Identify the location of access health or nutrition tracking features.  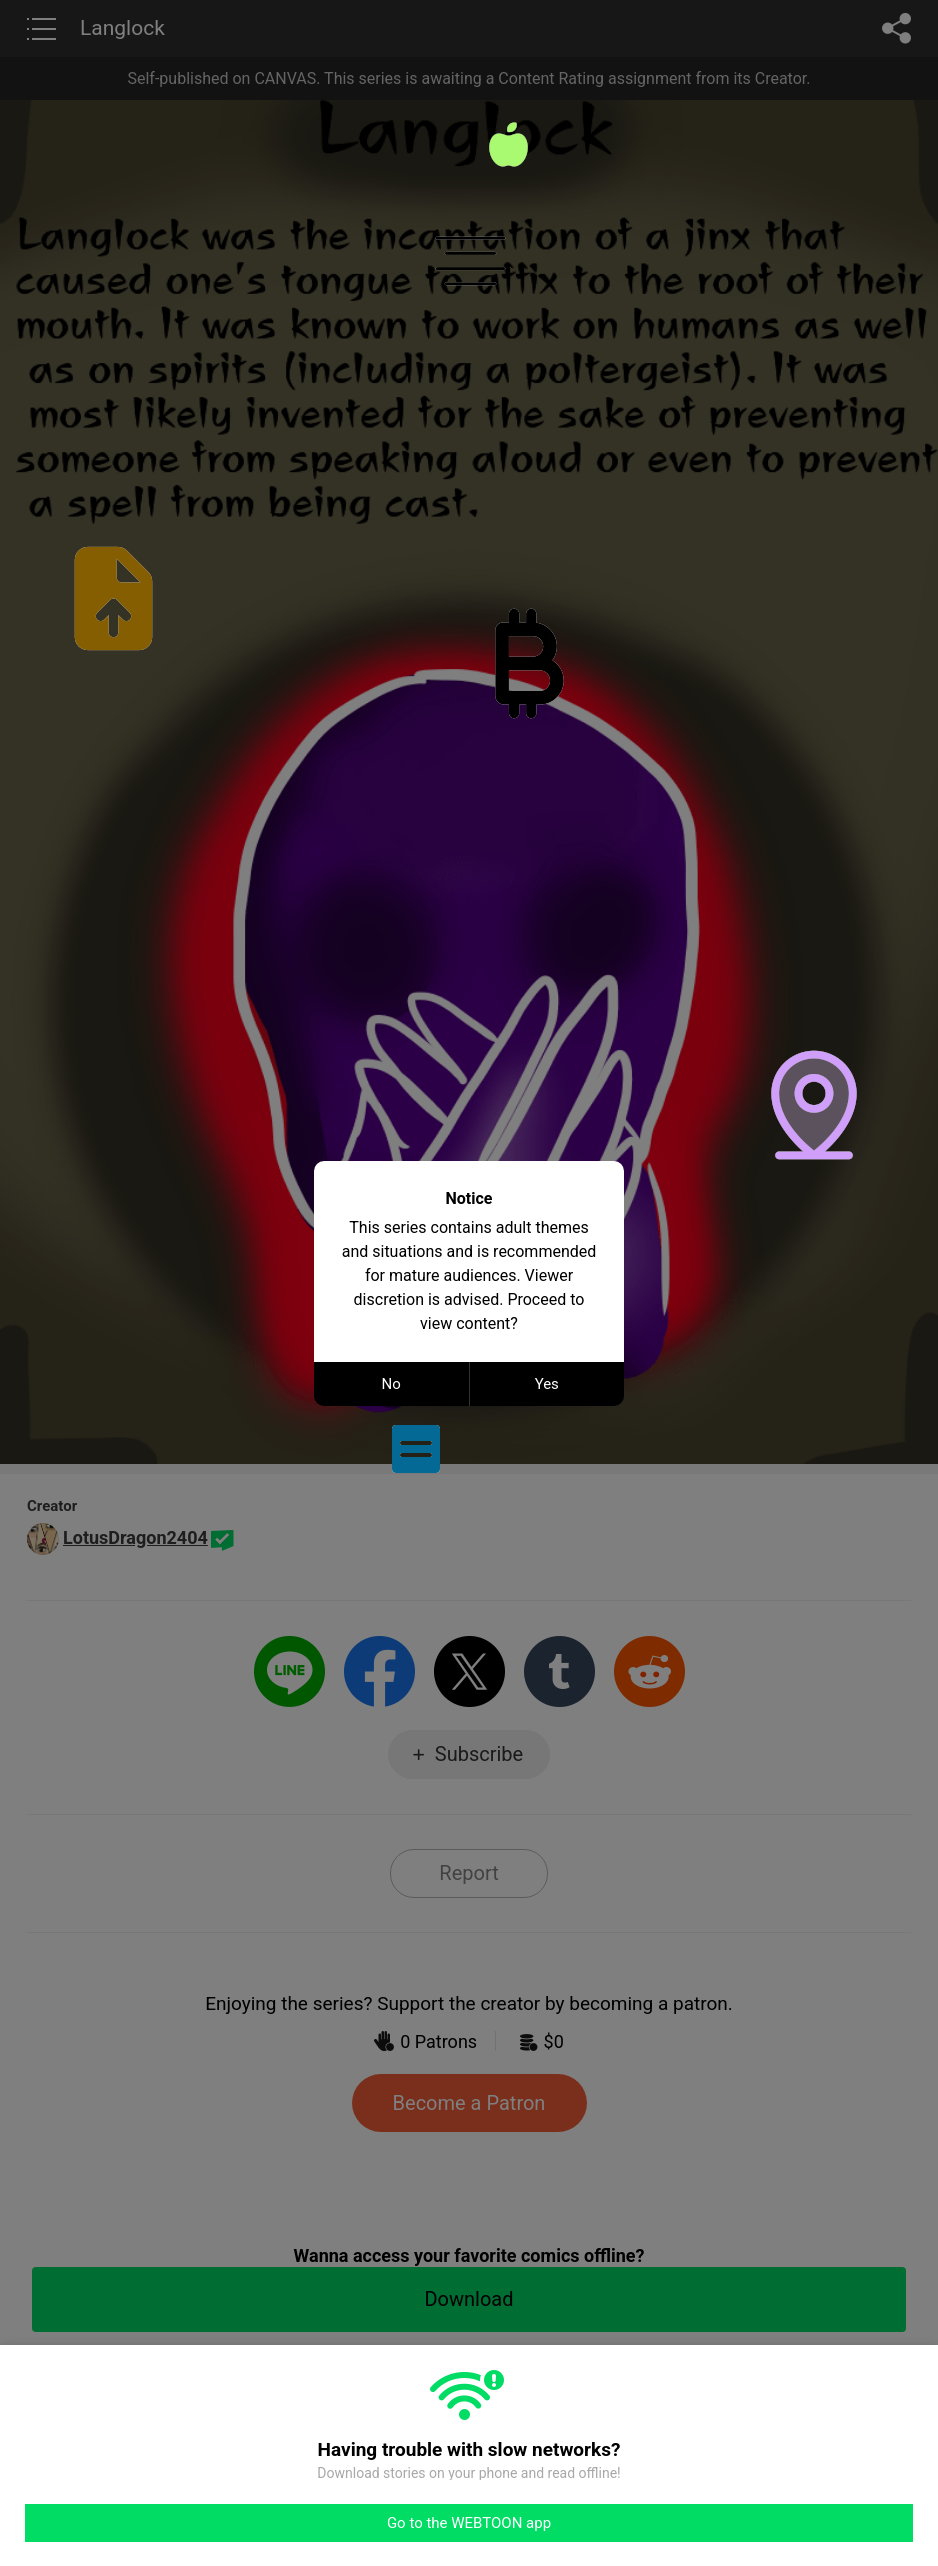
(508, 144).